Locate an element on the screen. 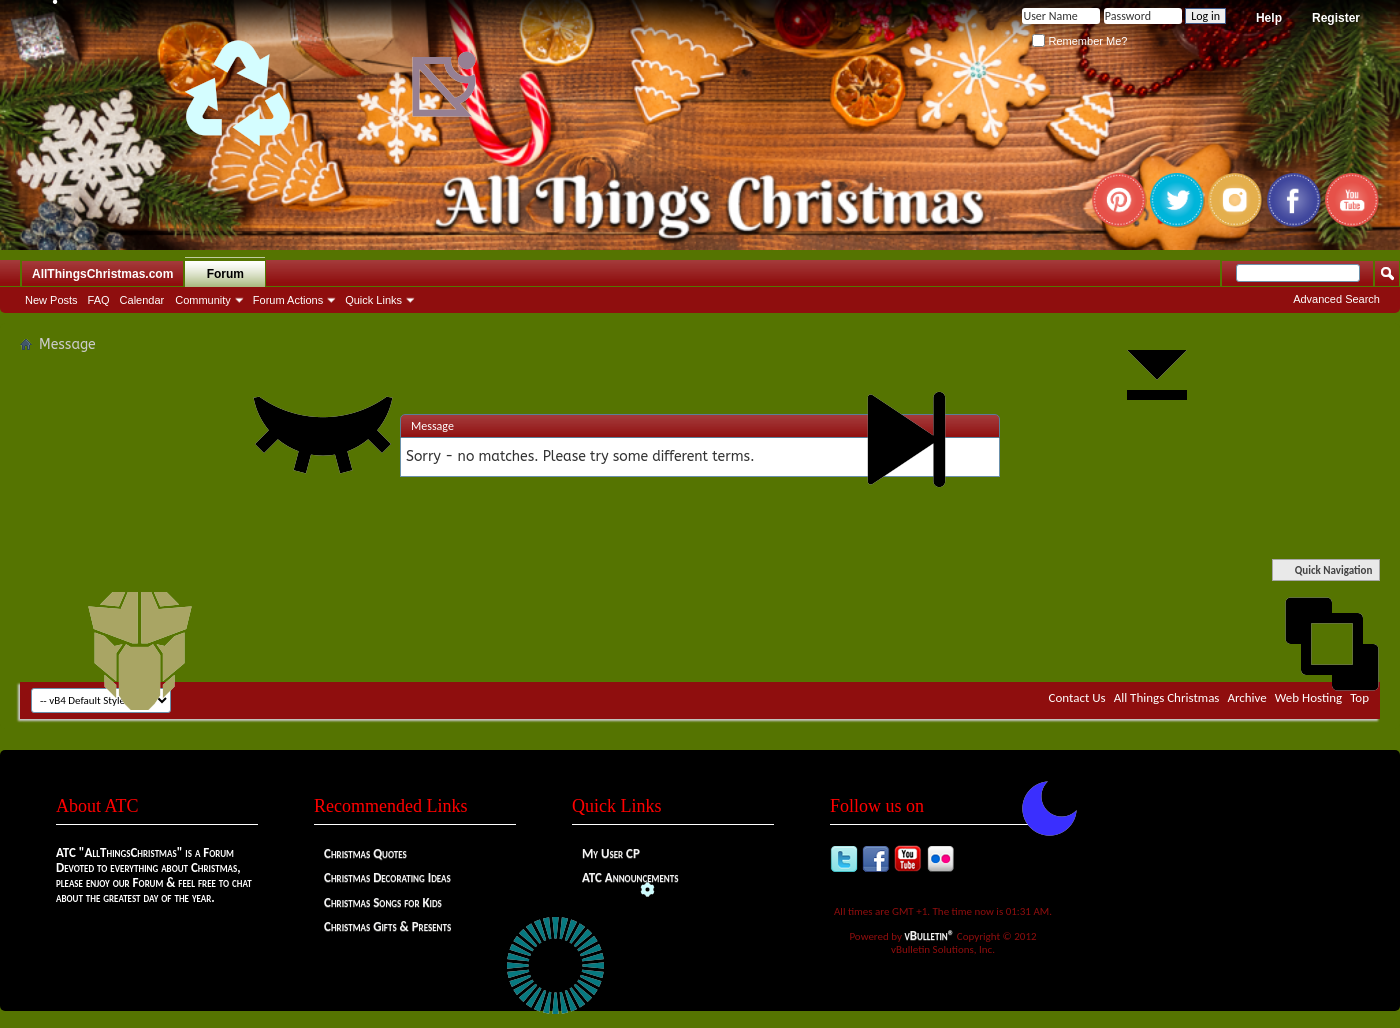  access settings or preferences is located at coordinates (647, 889).